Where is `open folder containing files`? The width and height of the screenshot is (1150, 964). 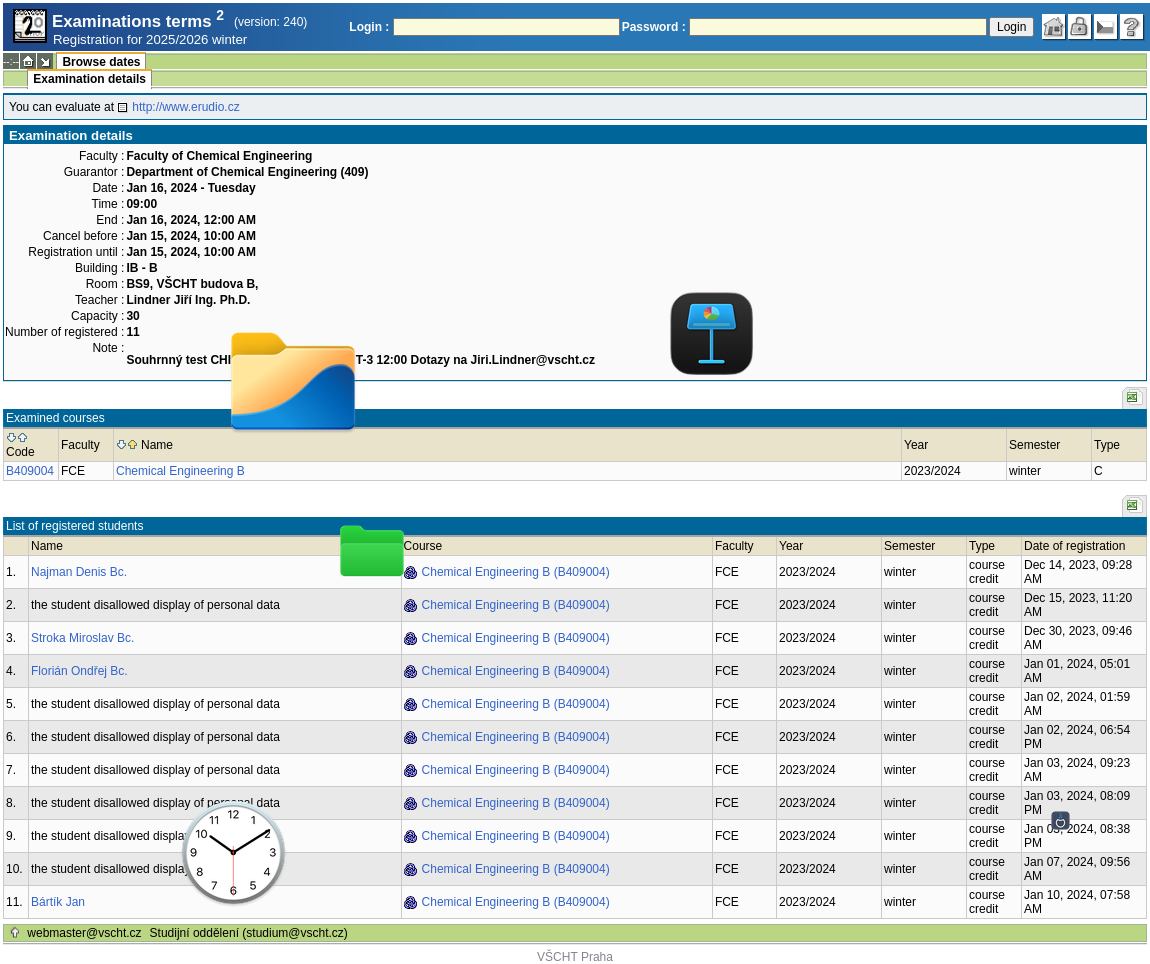
open folder containing files is located at coordinates (372, 551).